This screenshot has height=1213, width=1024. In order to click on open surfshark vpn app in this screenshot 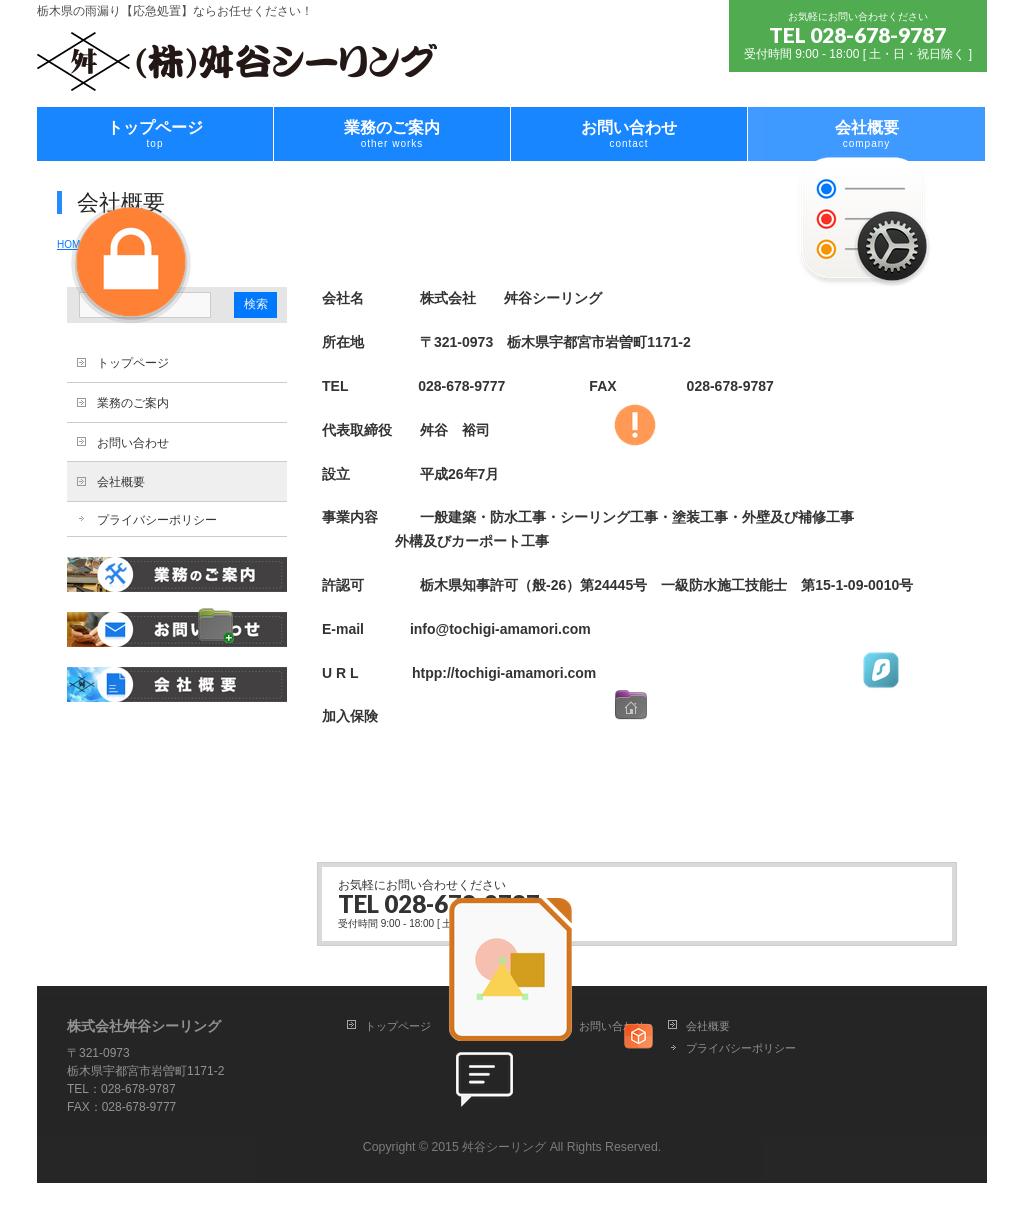, I will do `click(881, 670)`.